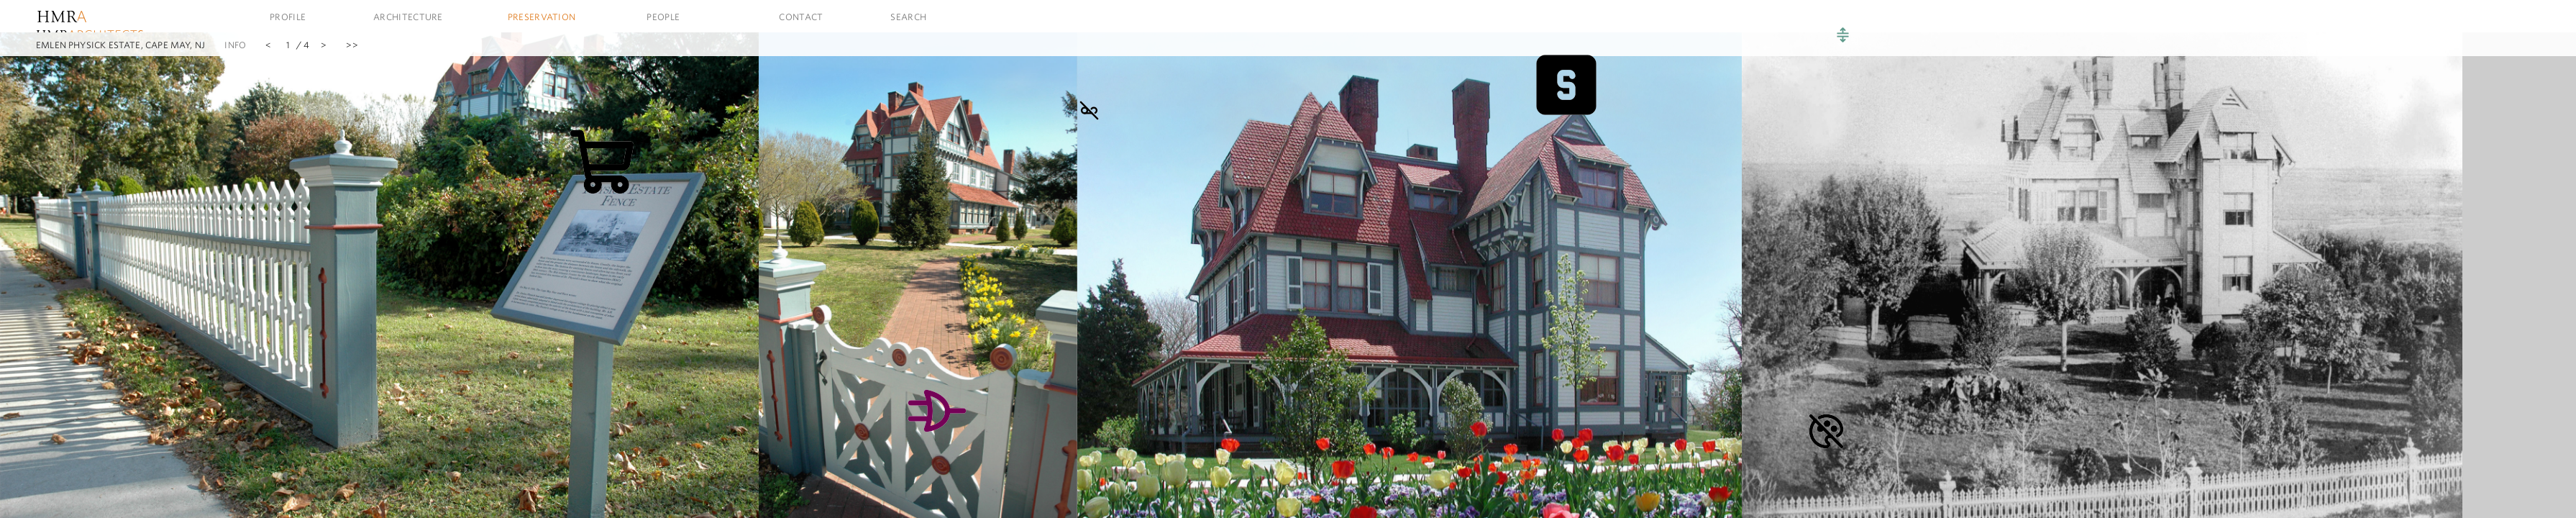 Image resolution: width=2576 pixels, height=518 pixels. Describe the element at coordinates (1089, 110) in the screenshot. I see `voicemail disabled or unavailable` at that location.